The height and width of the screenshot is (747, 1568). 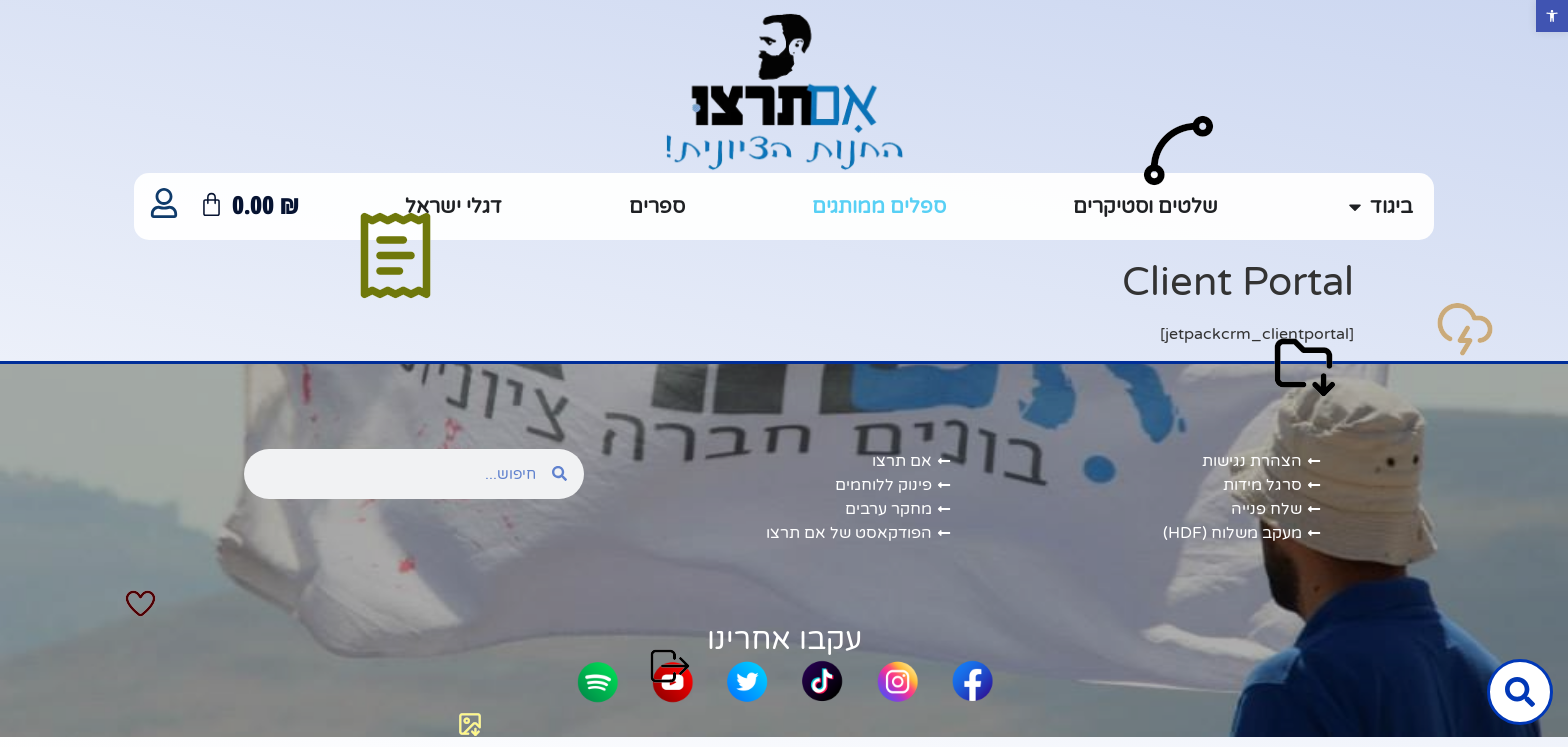 What do you see at coordinates (470, 724) in the screenshot?
I see `download image` at bounding box center [470, 724].